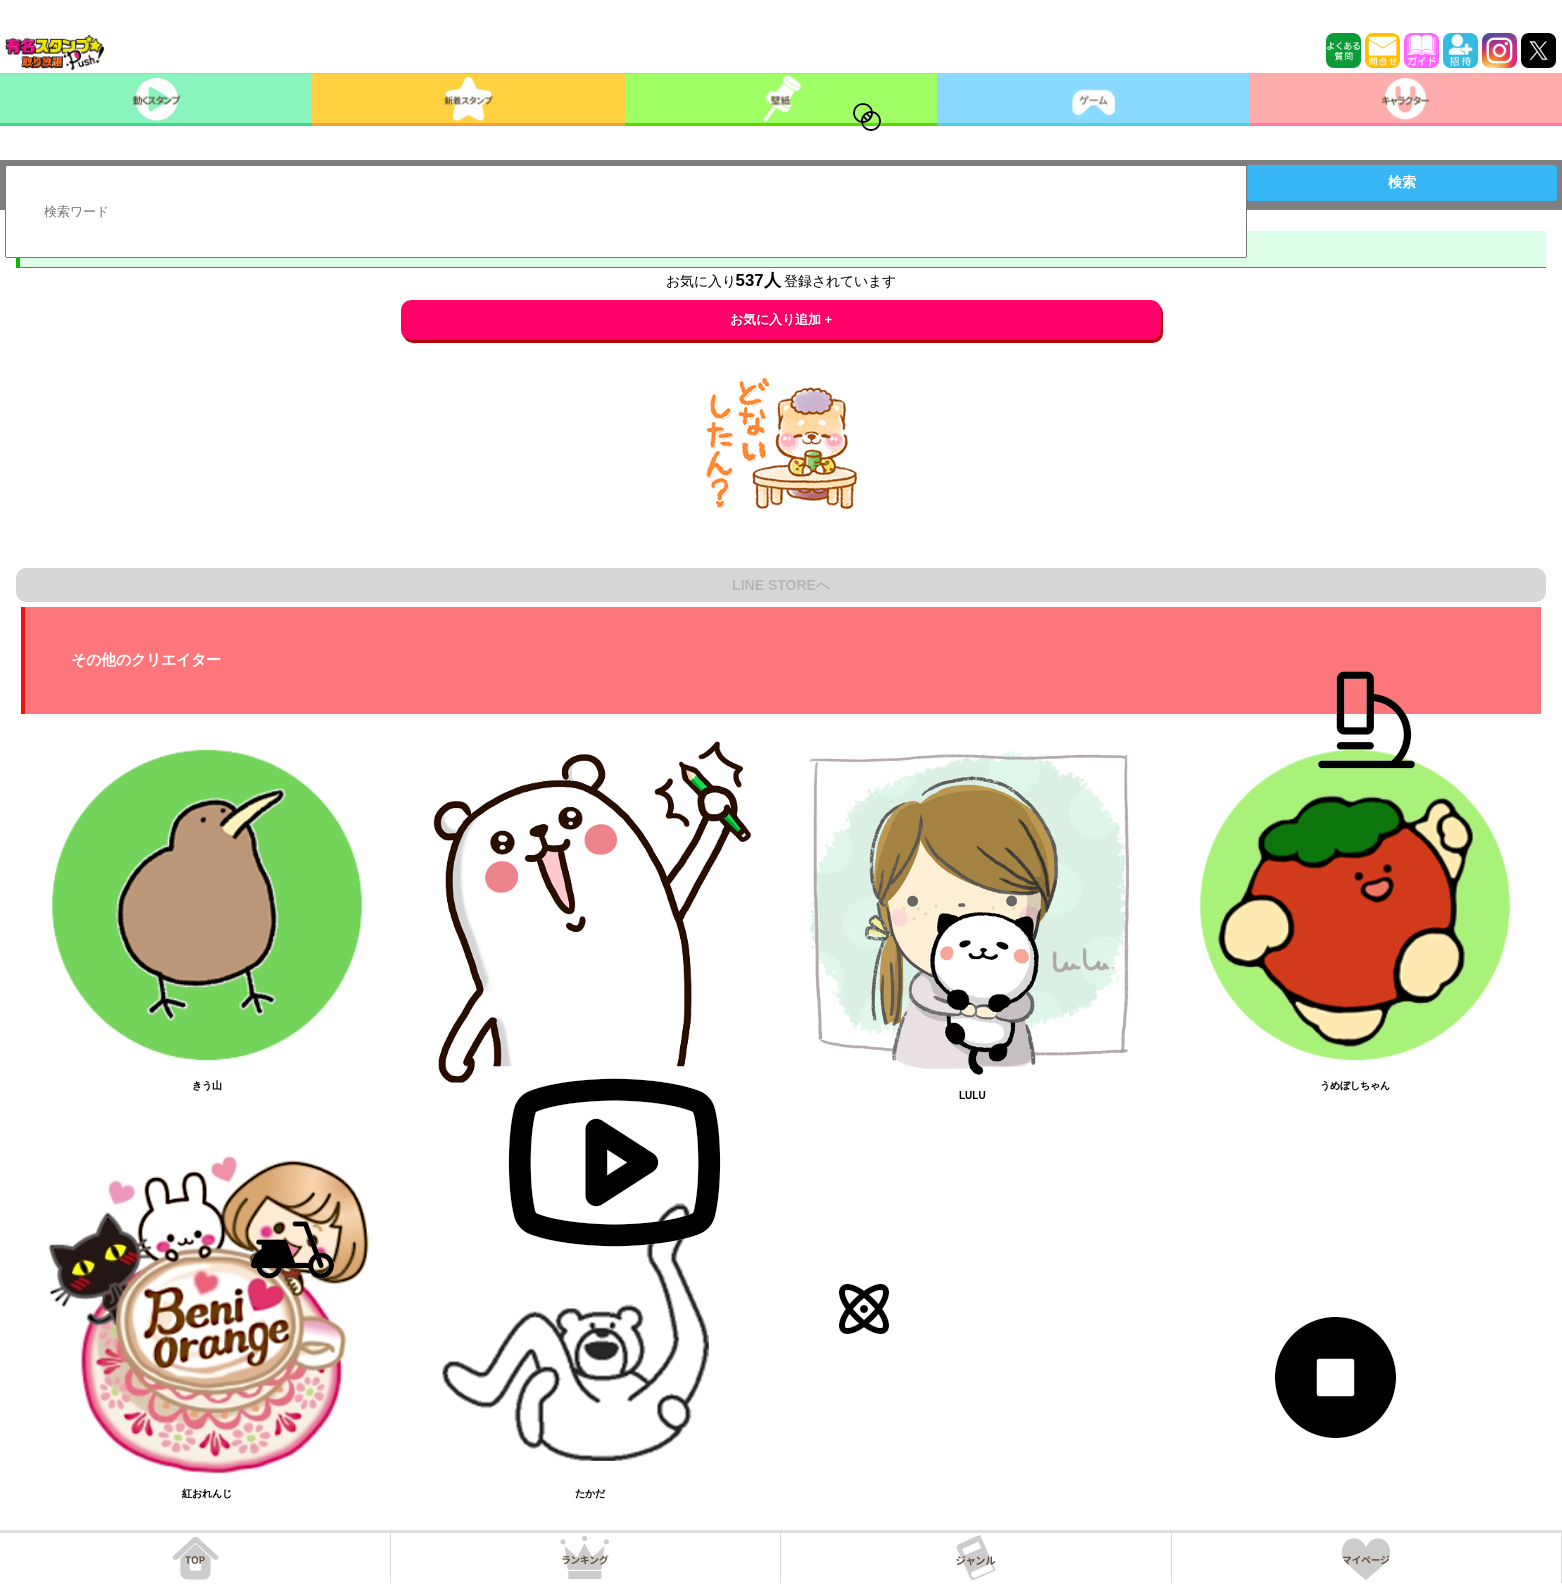  What do you see at coordinates (1366, 723) in the screenshot?
I see `access research or lab tools` at bounding box center [1366, 723].